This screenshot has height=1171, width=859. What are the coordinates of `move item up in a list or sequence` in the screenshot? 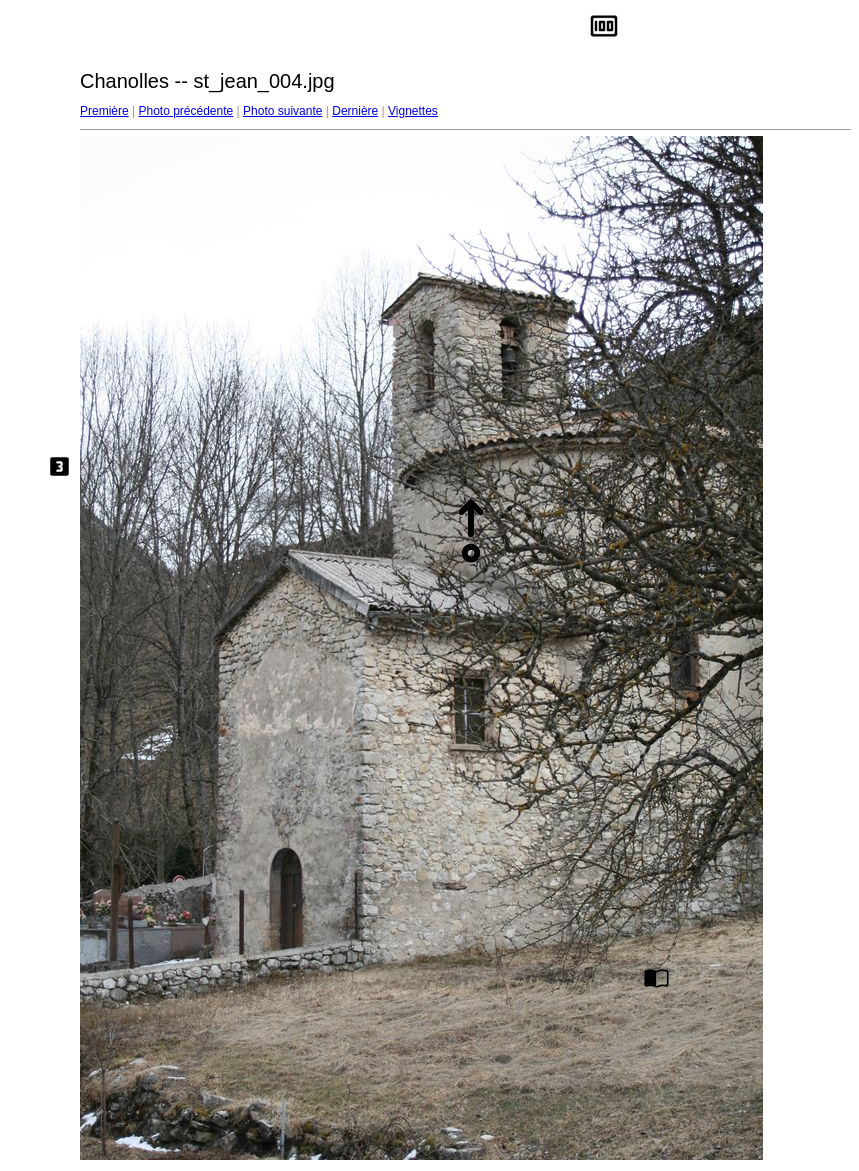 It's located at (471, 531).